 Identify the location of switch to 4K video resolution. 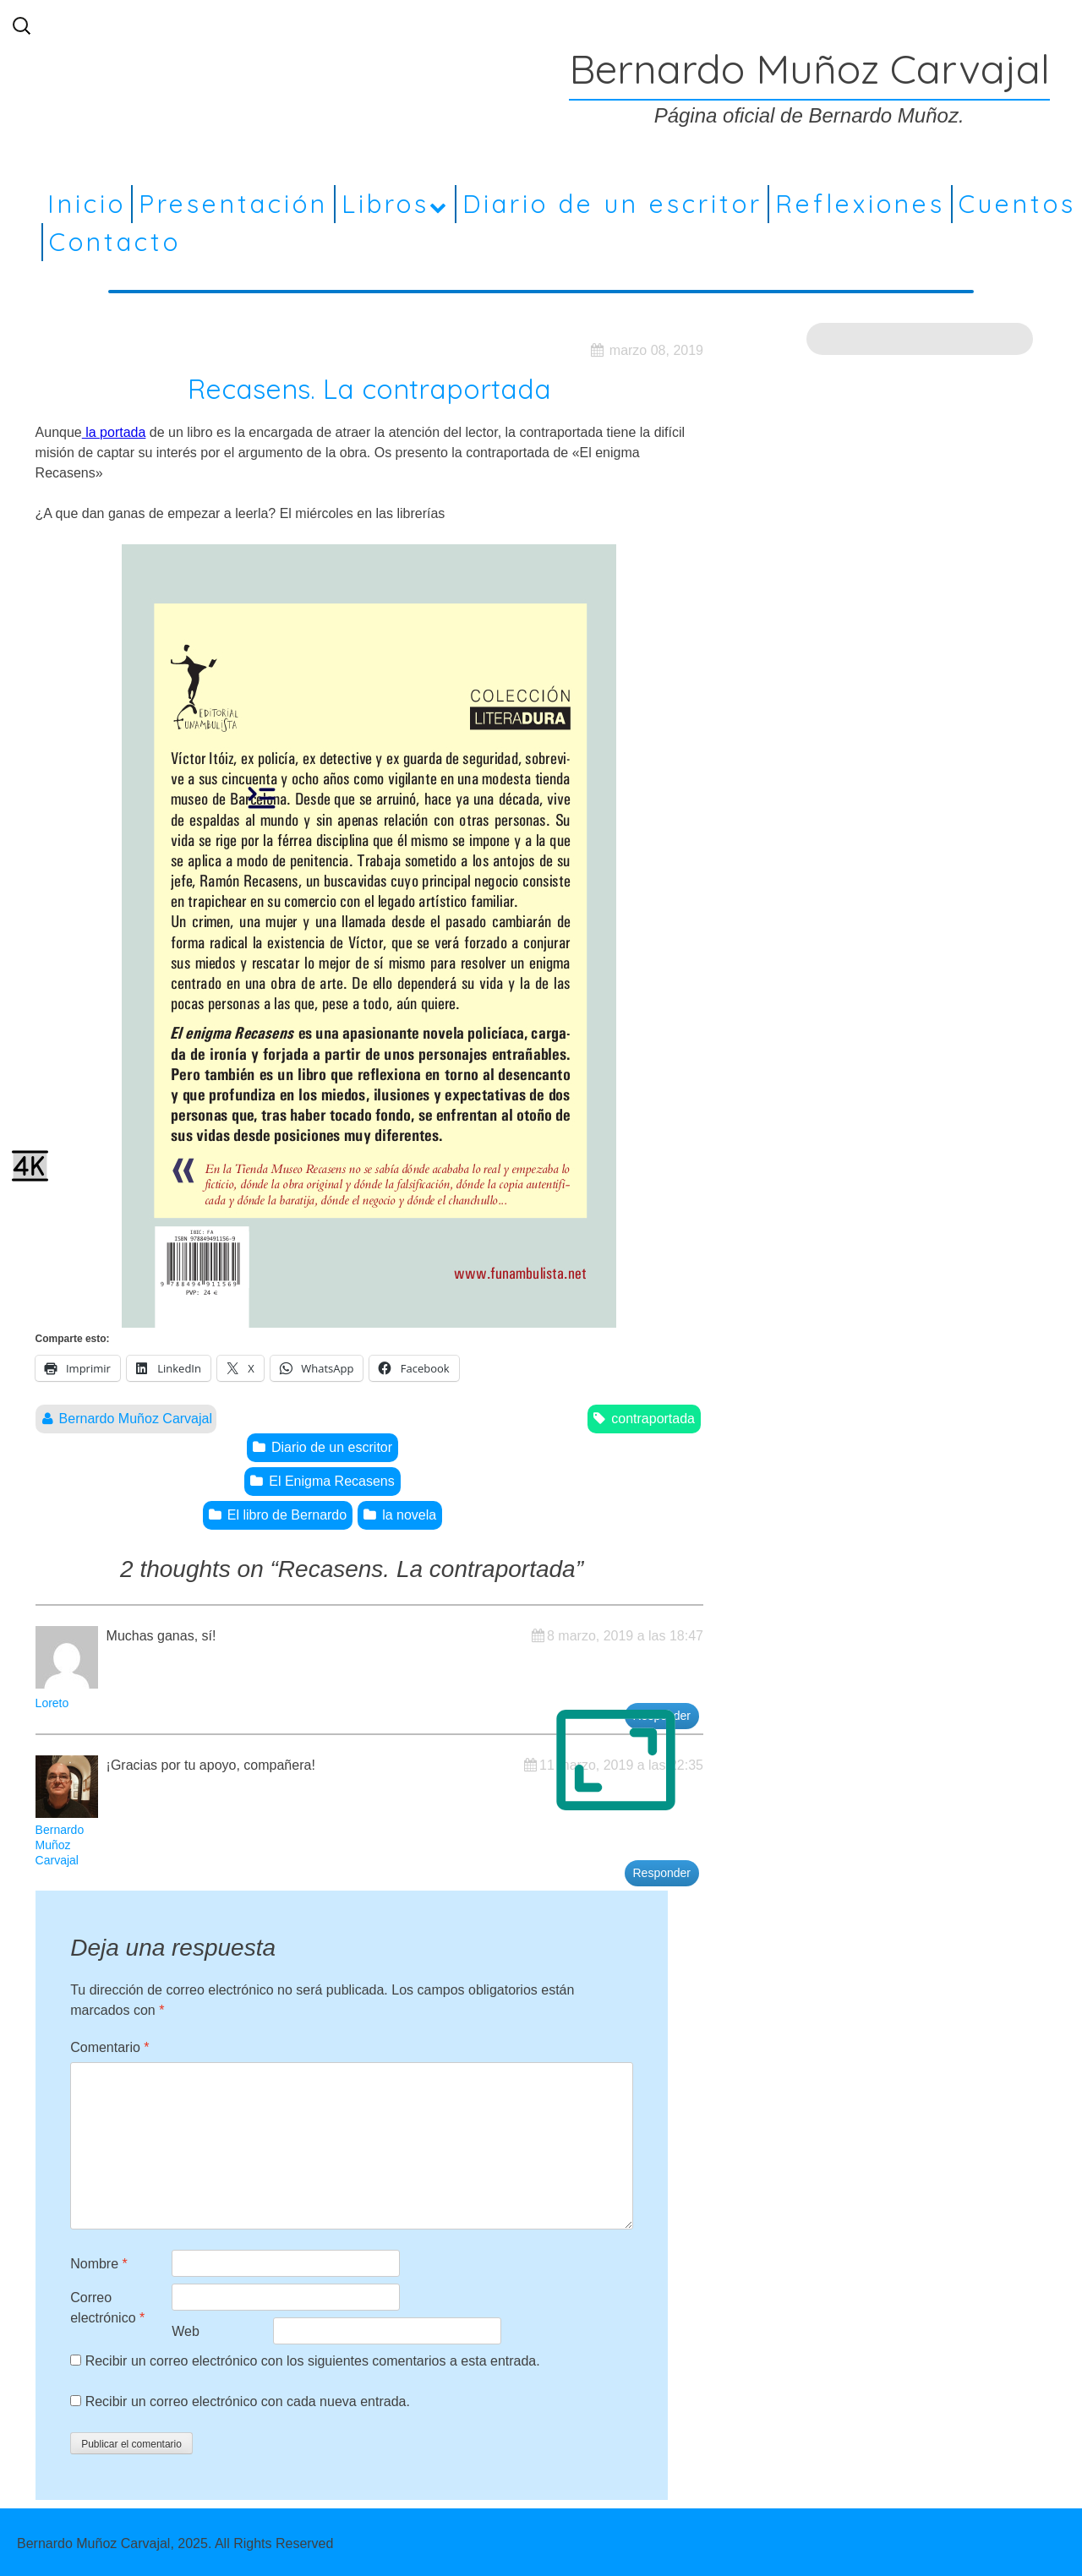
(30, 1165).